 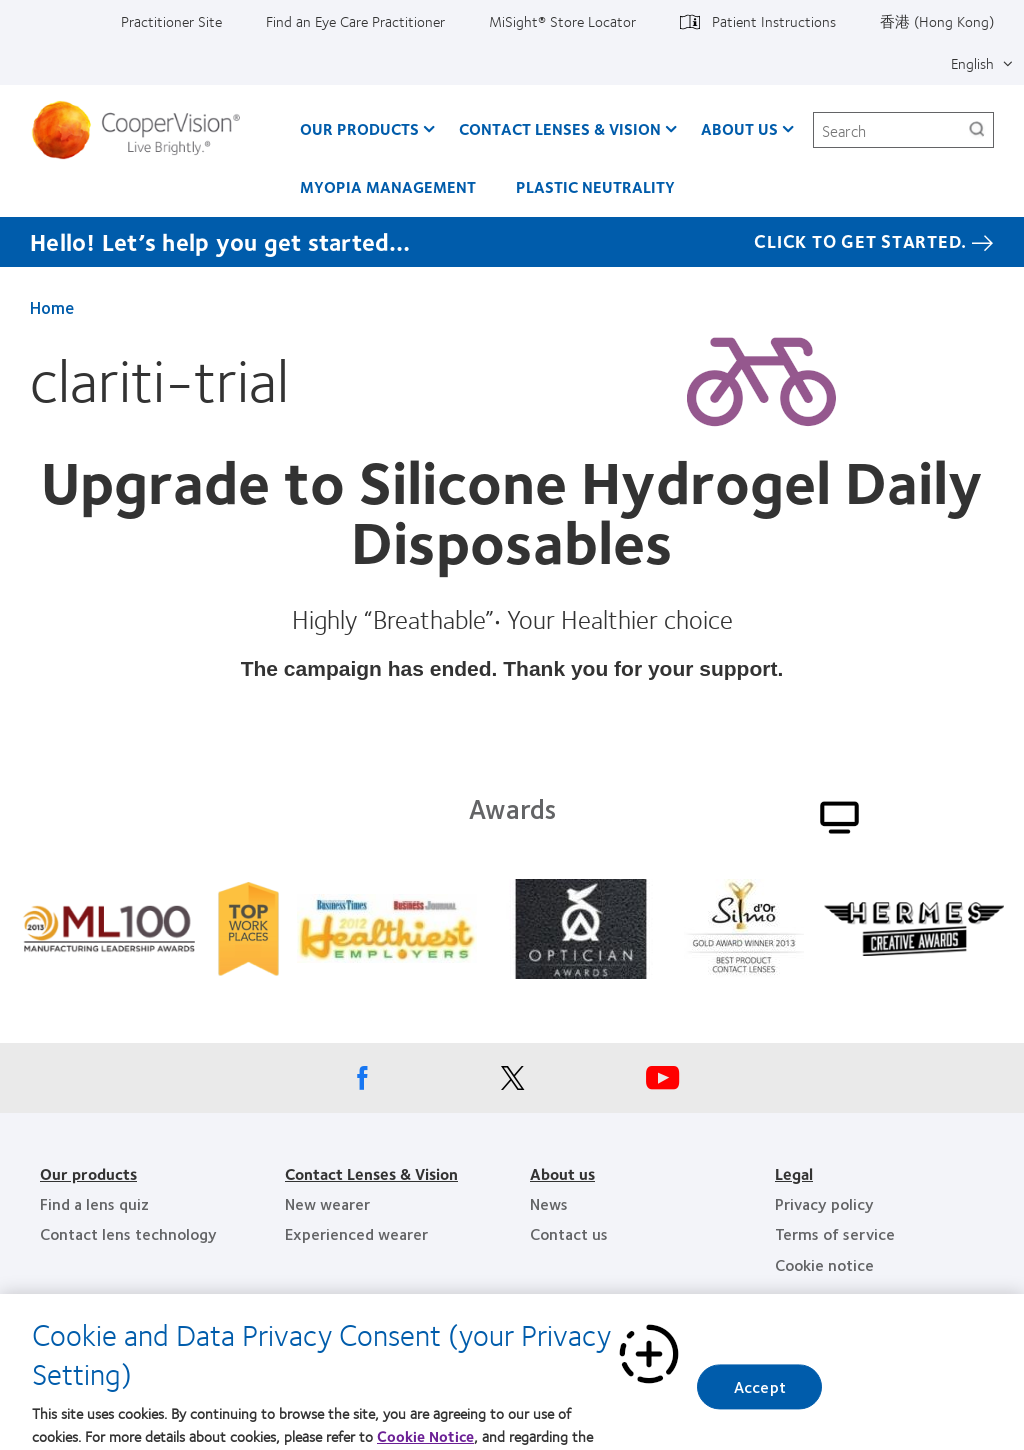 I want to click on select bicycle as transportation mode, so click(x=761, y=379).